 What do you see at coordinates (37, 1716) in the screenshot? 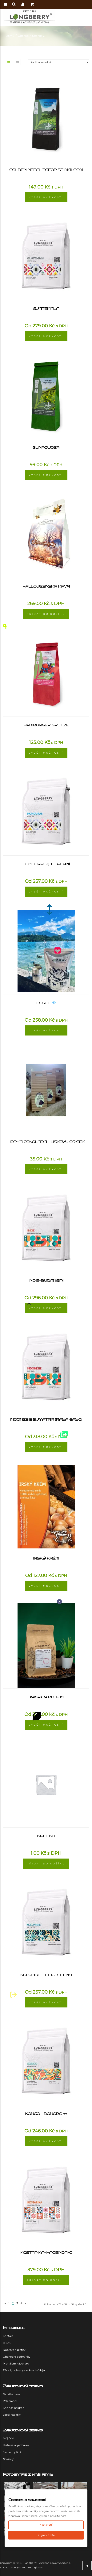
I see `indicates fresh or organic content` at bounding box center [37, 1716].